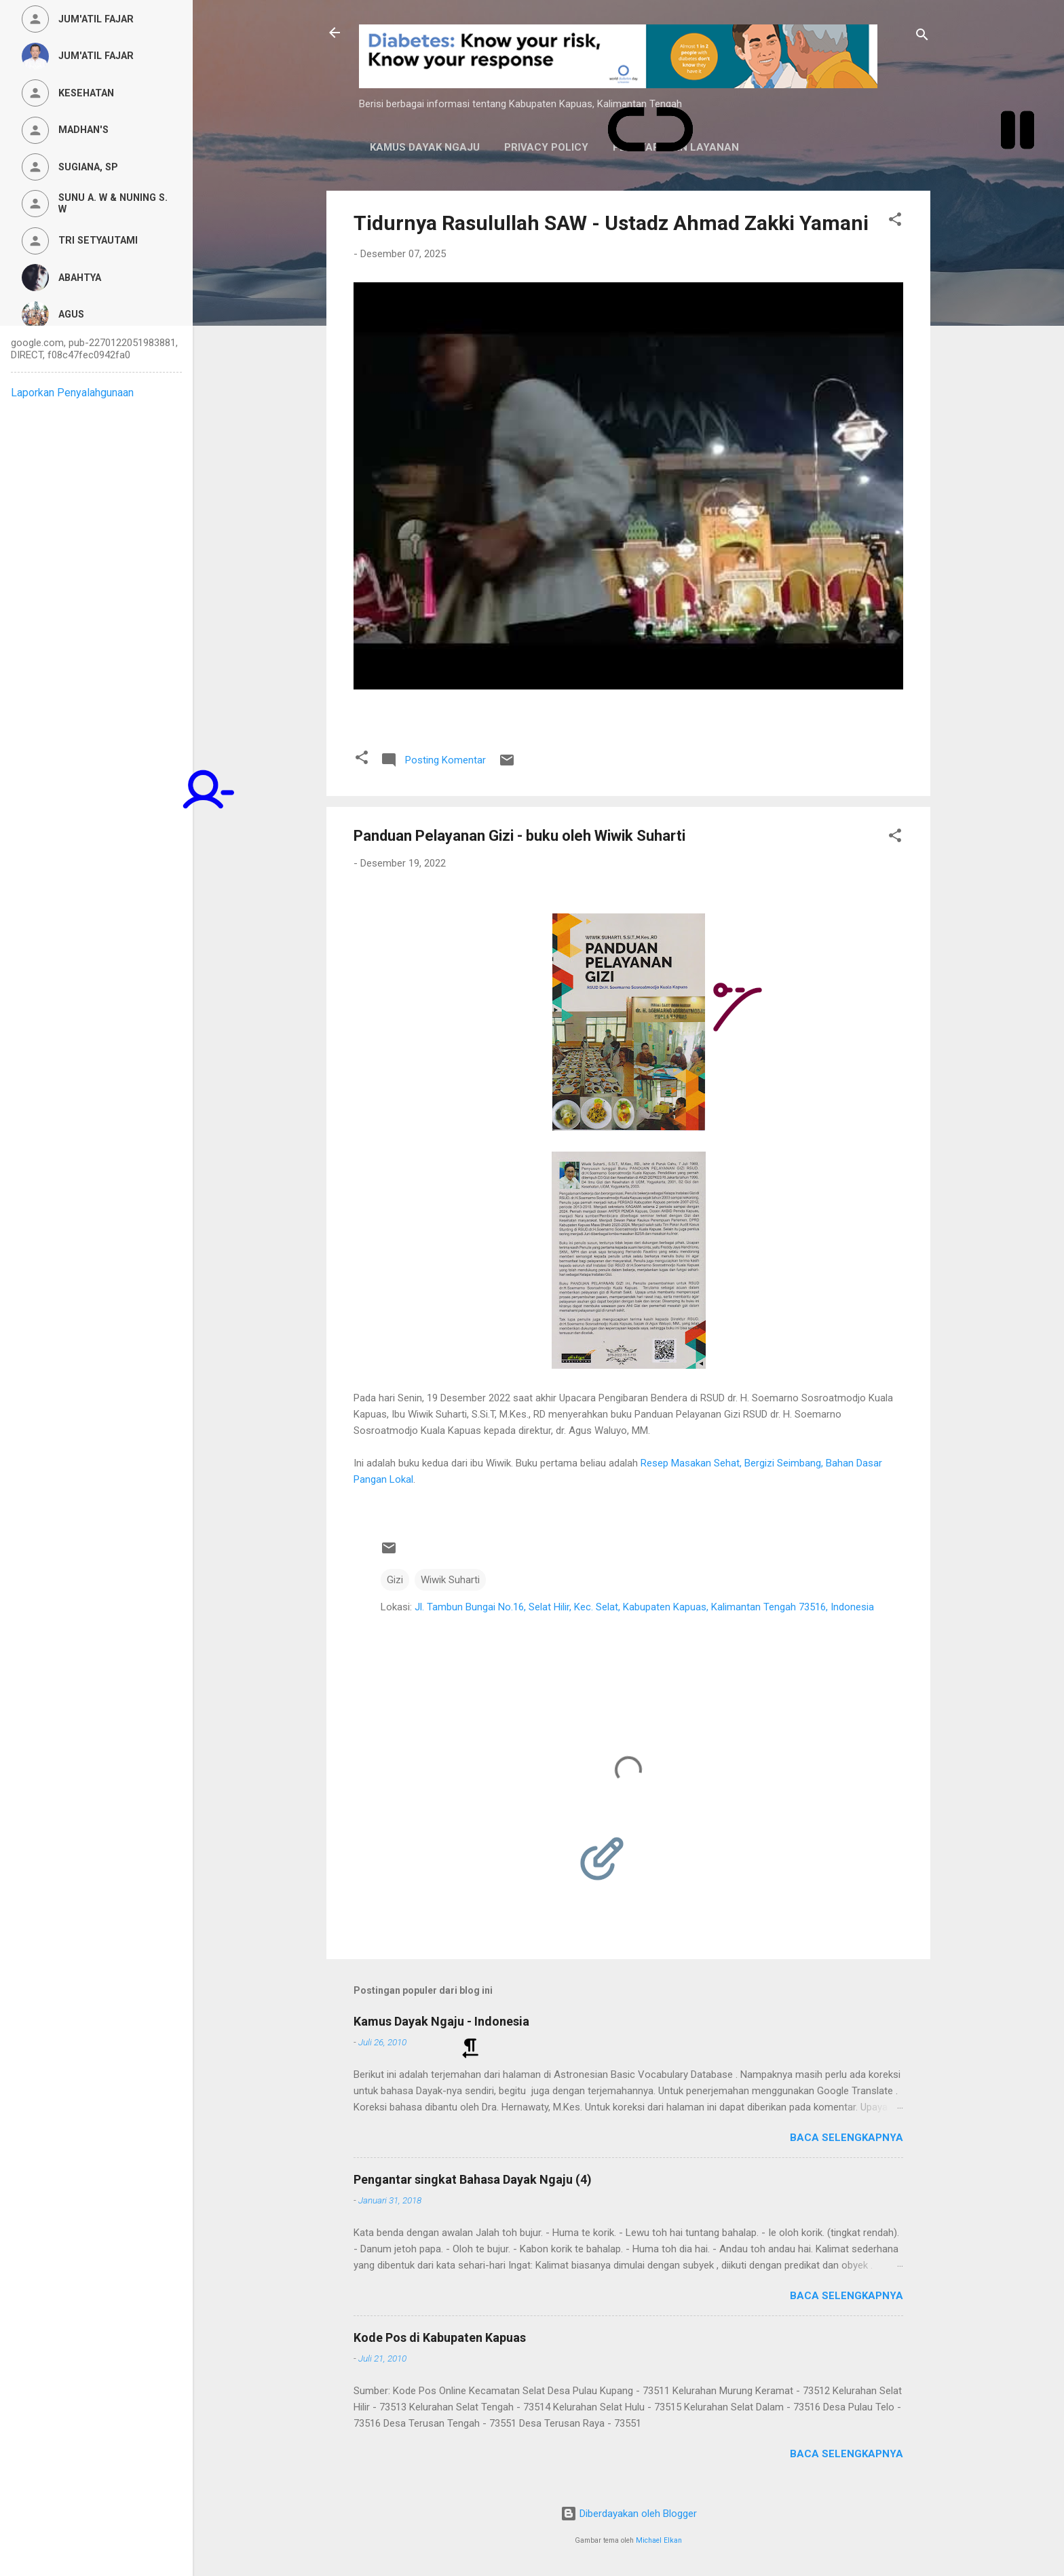  Describe the element at coordinates (650, 129) in the screenshot. I see `disconnect or remove a linked account` at that location.